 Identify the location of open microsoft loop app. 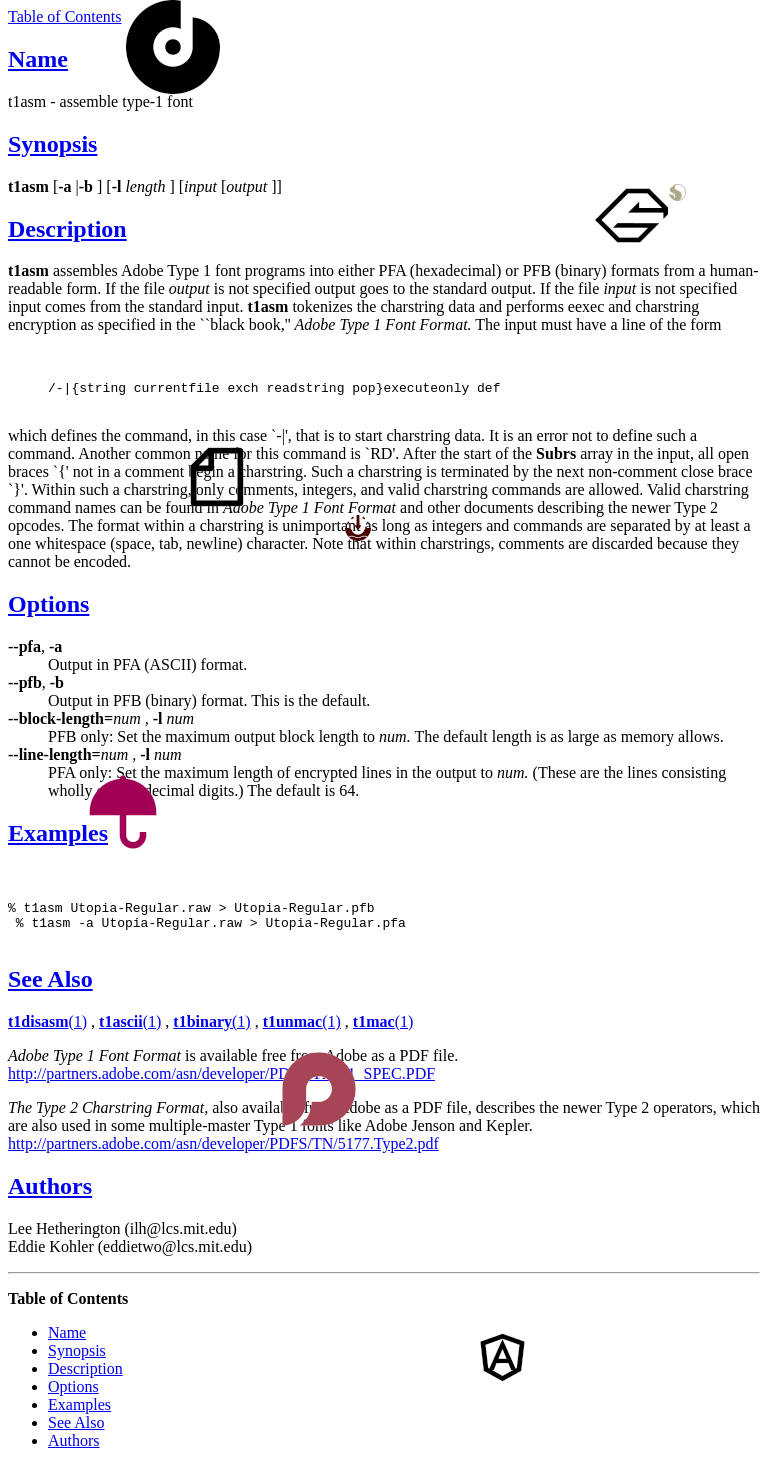
(319, 1089).